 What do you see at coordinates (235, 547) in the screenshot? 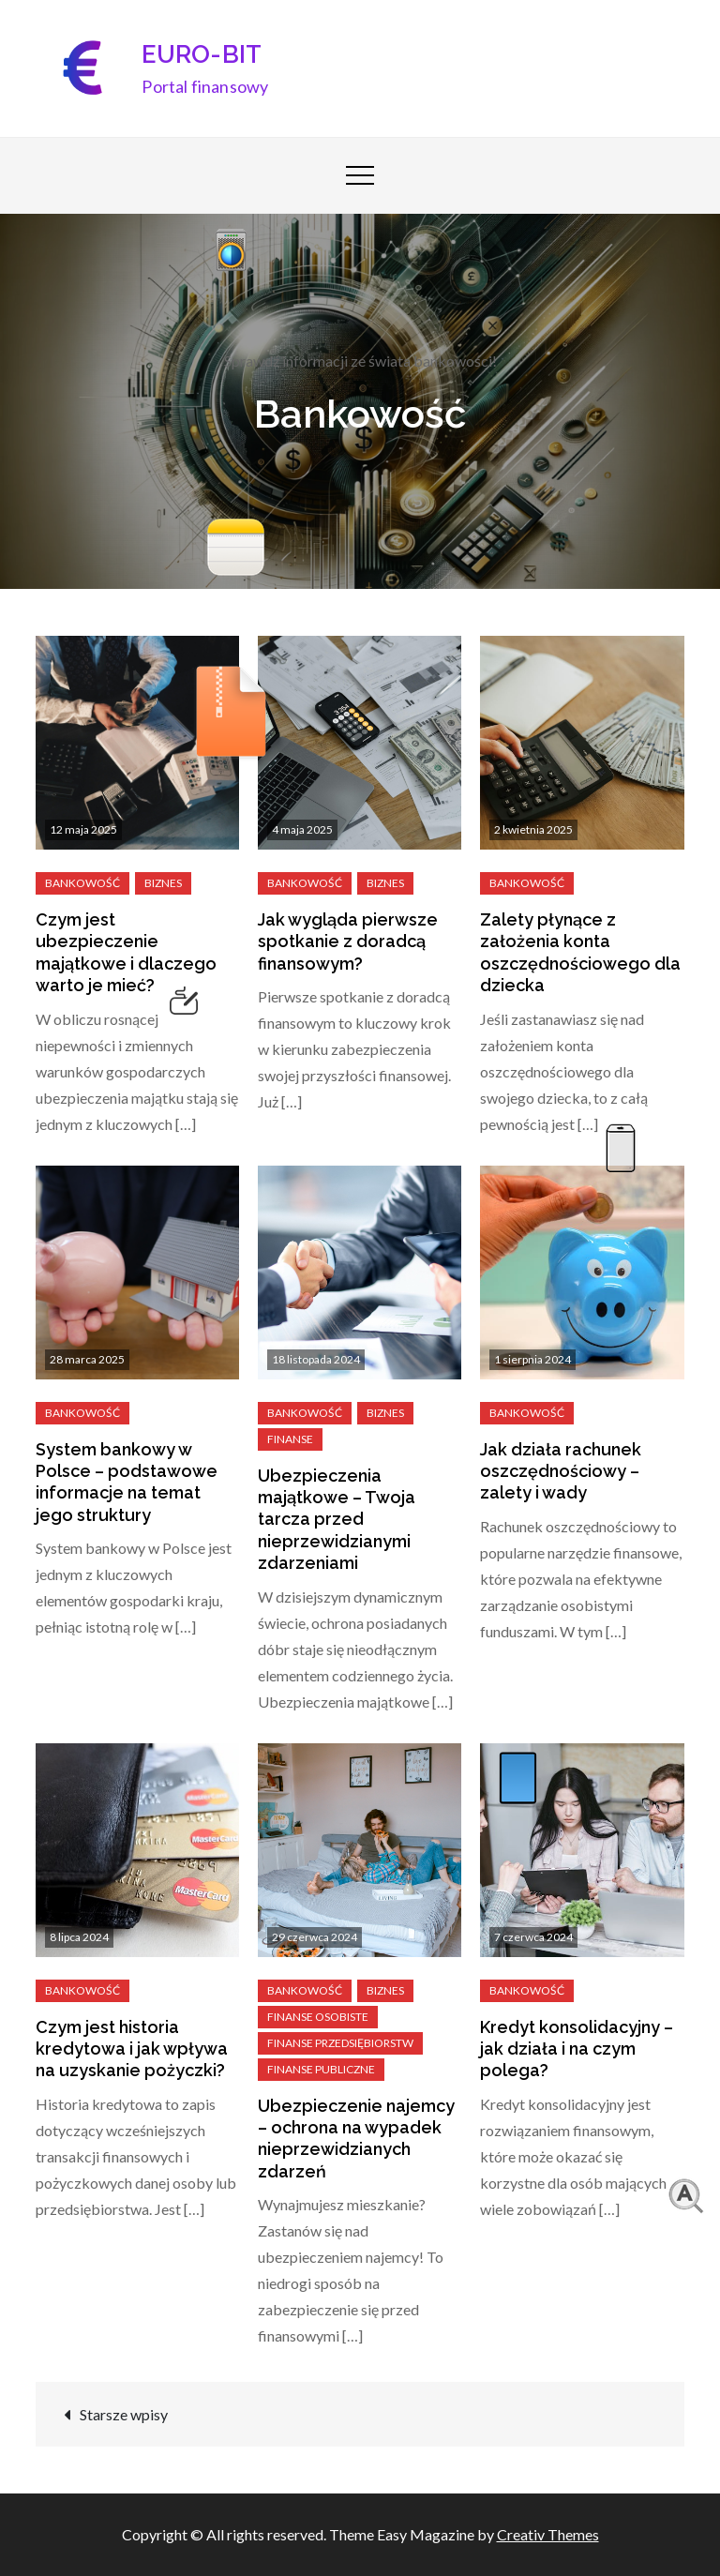
I see `open the notes app` at bounding box center [235, 547].